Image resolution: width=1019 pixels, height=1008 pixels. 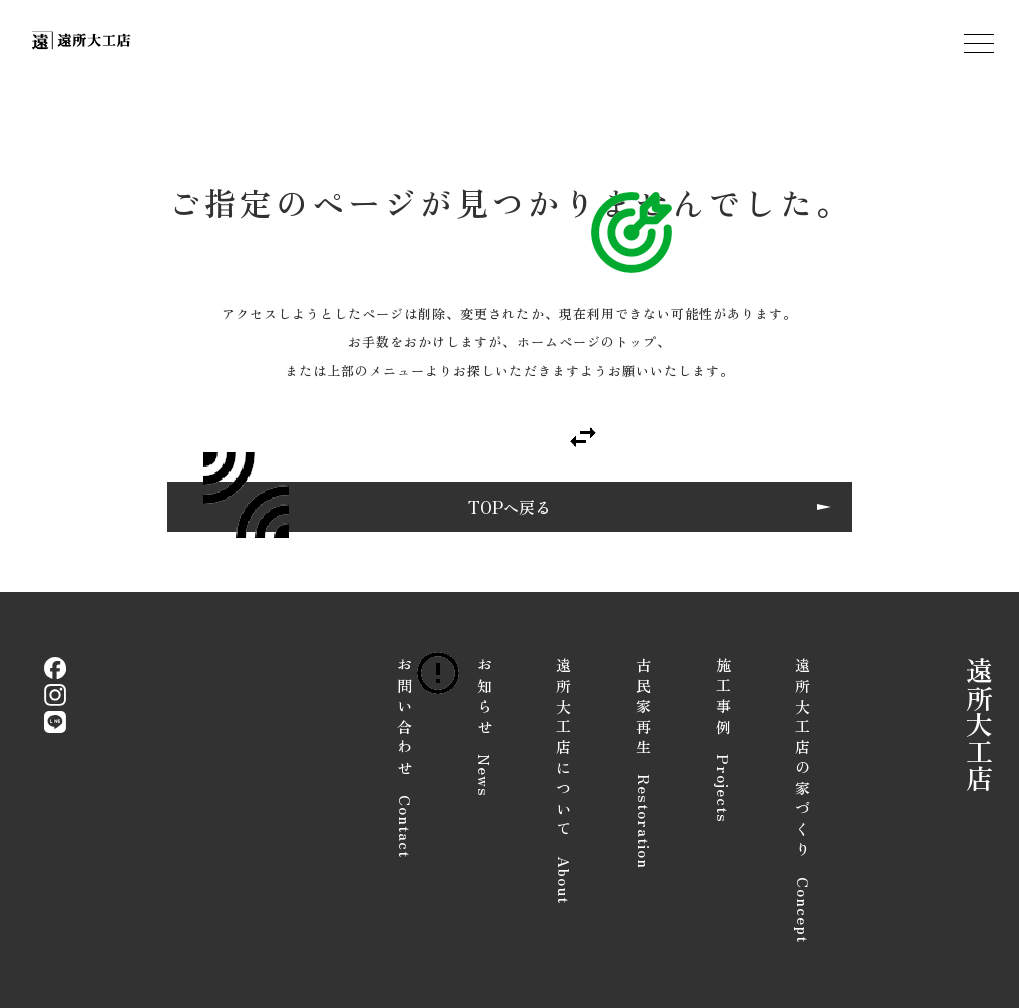 I want to click on indicates an error or problem has occurred, so click(x=438, y=673).